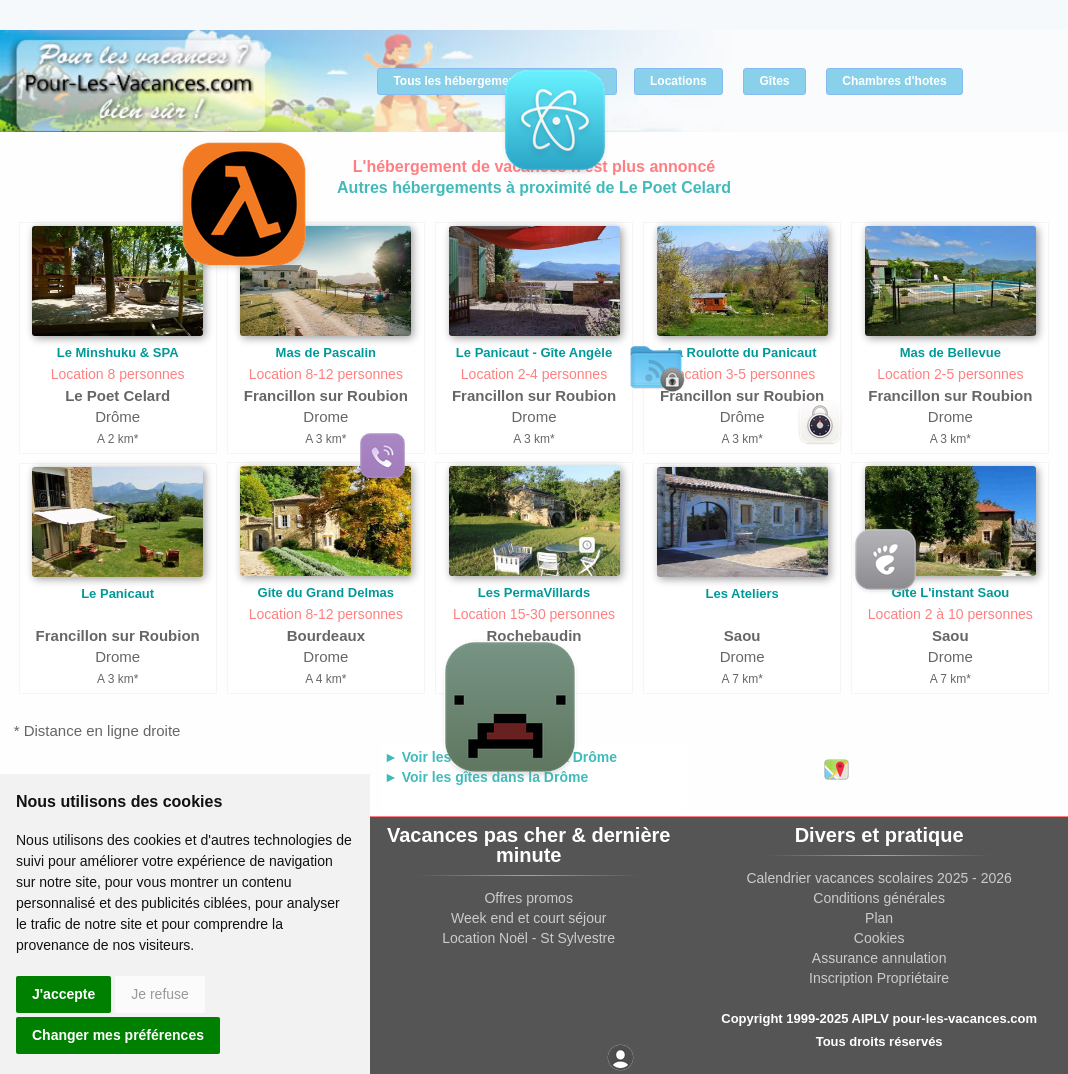 The width and height of the screenshot is (1068, 1074). I want to click on image is loading or processing, so click(587, 545).